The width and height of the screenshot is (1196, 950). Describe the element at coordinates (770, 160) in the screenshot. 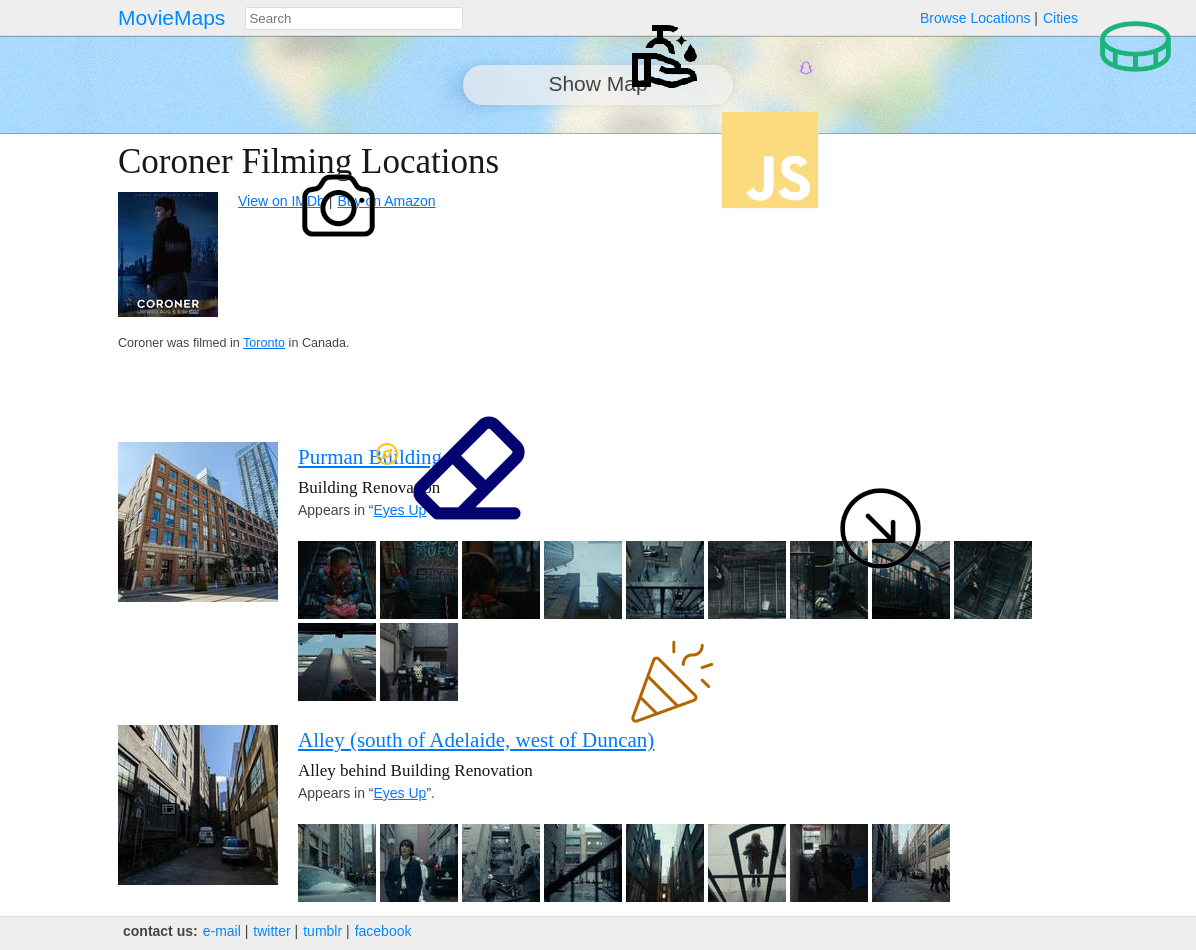

I see `indicates javascript programming language` at that location.